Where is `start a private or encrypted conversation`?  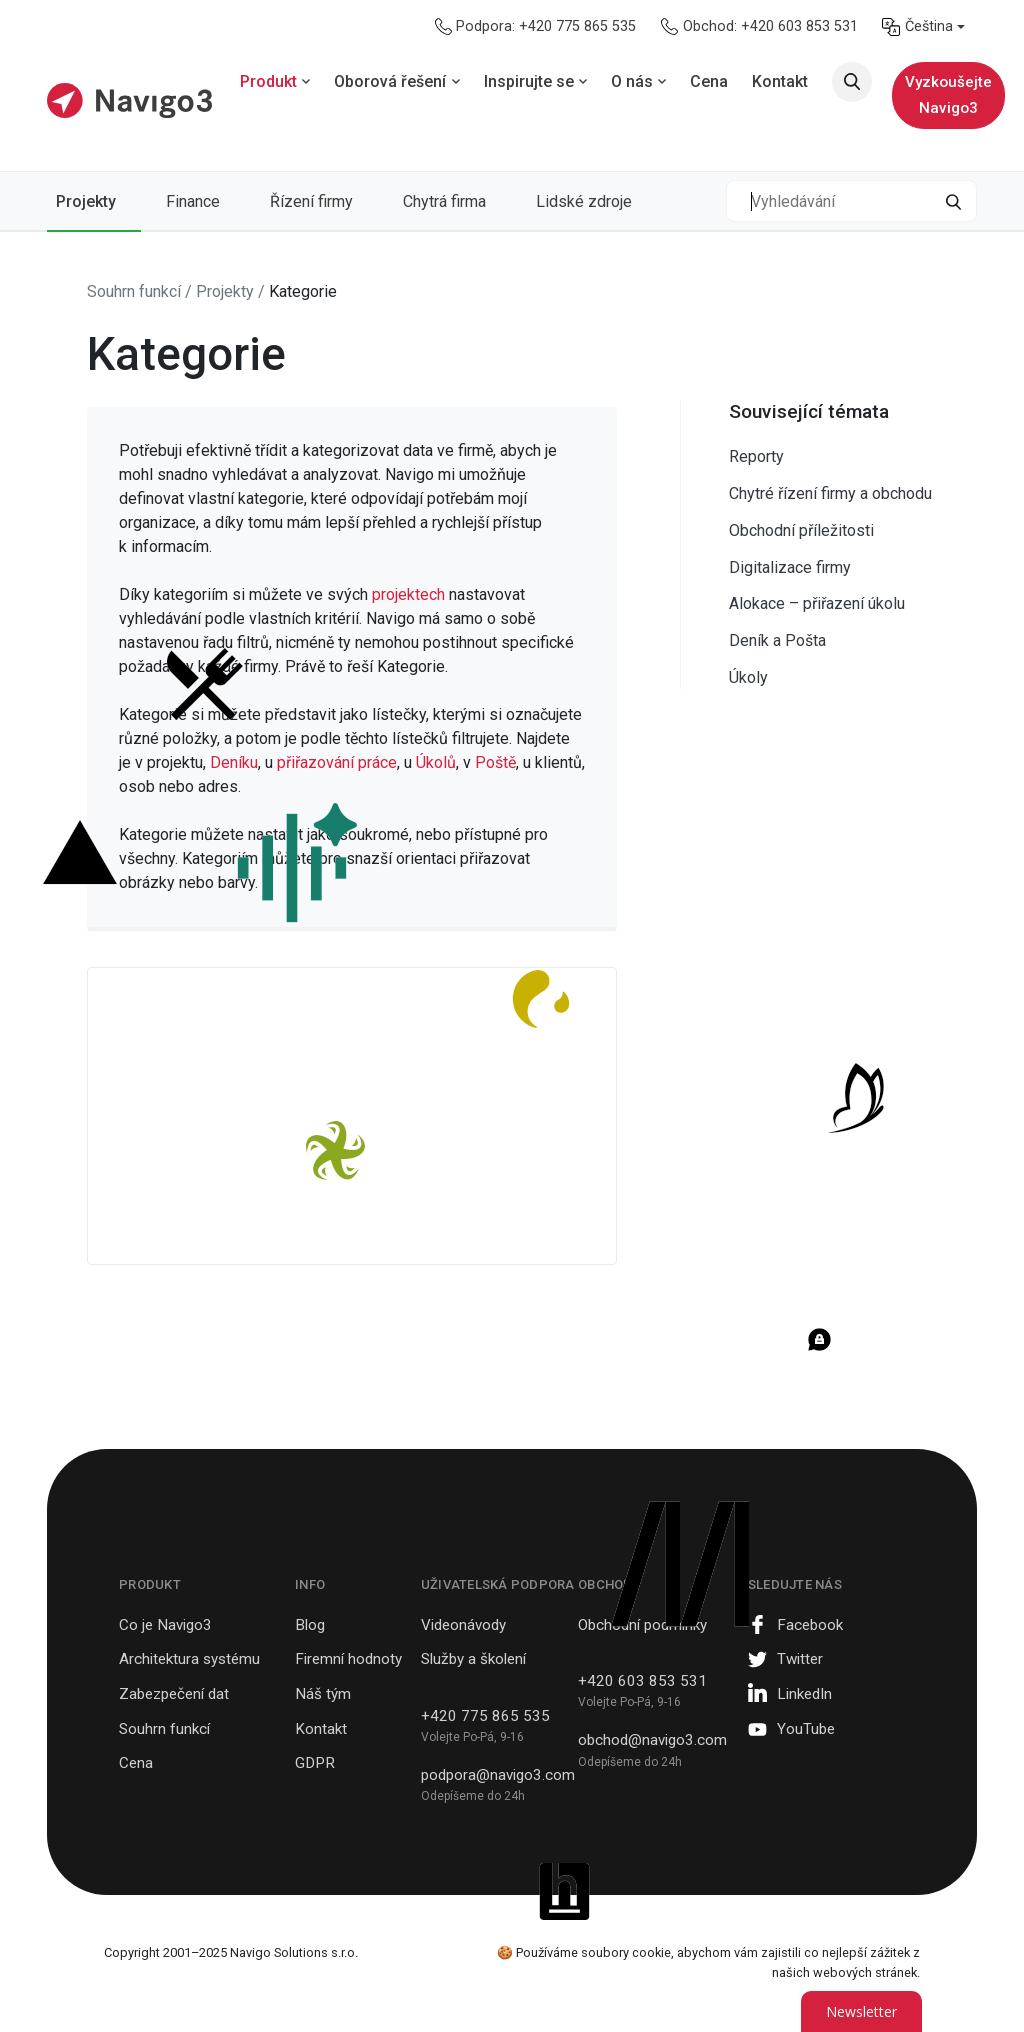
start a private or encrypted conversation is located at coordinates (819, 1339).